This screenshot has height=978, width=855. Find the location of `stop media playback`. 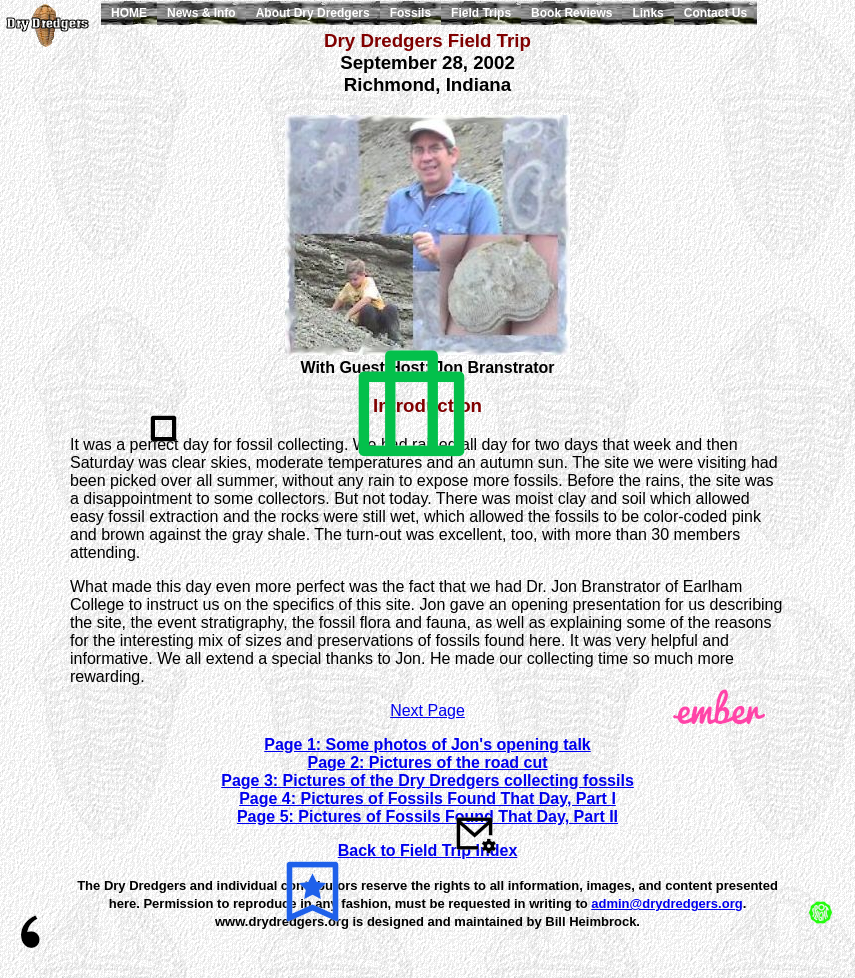

stop media playback is located at coordinates (163, 428).